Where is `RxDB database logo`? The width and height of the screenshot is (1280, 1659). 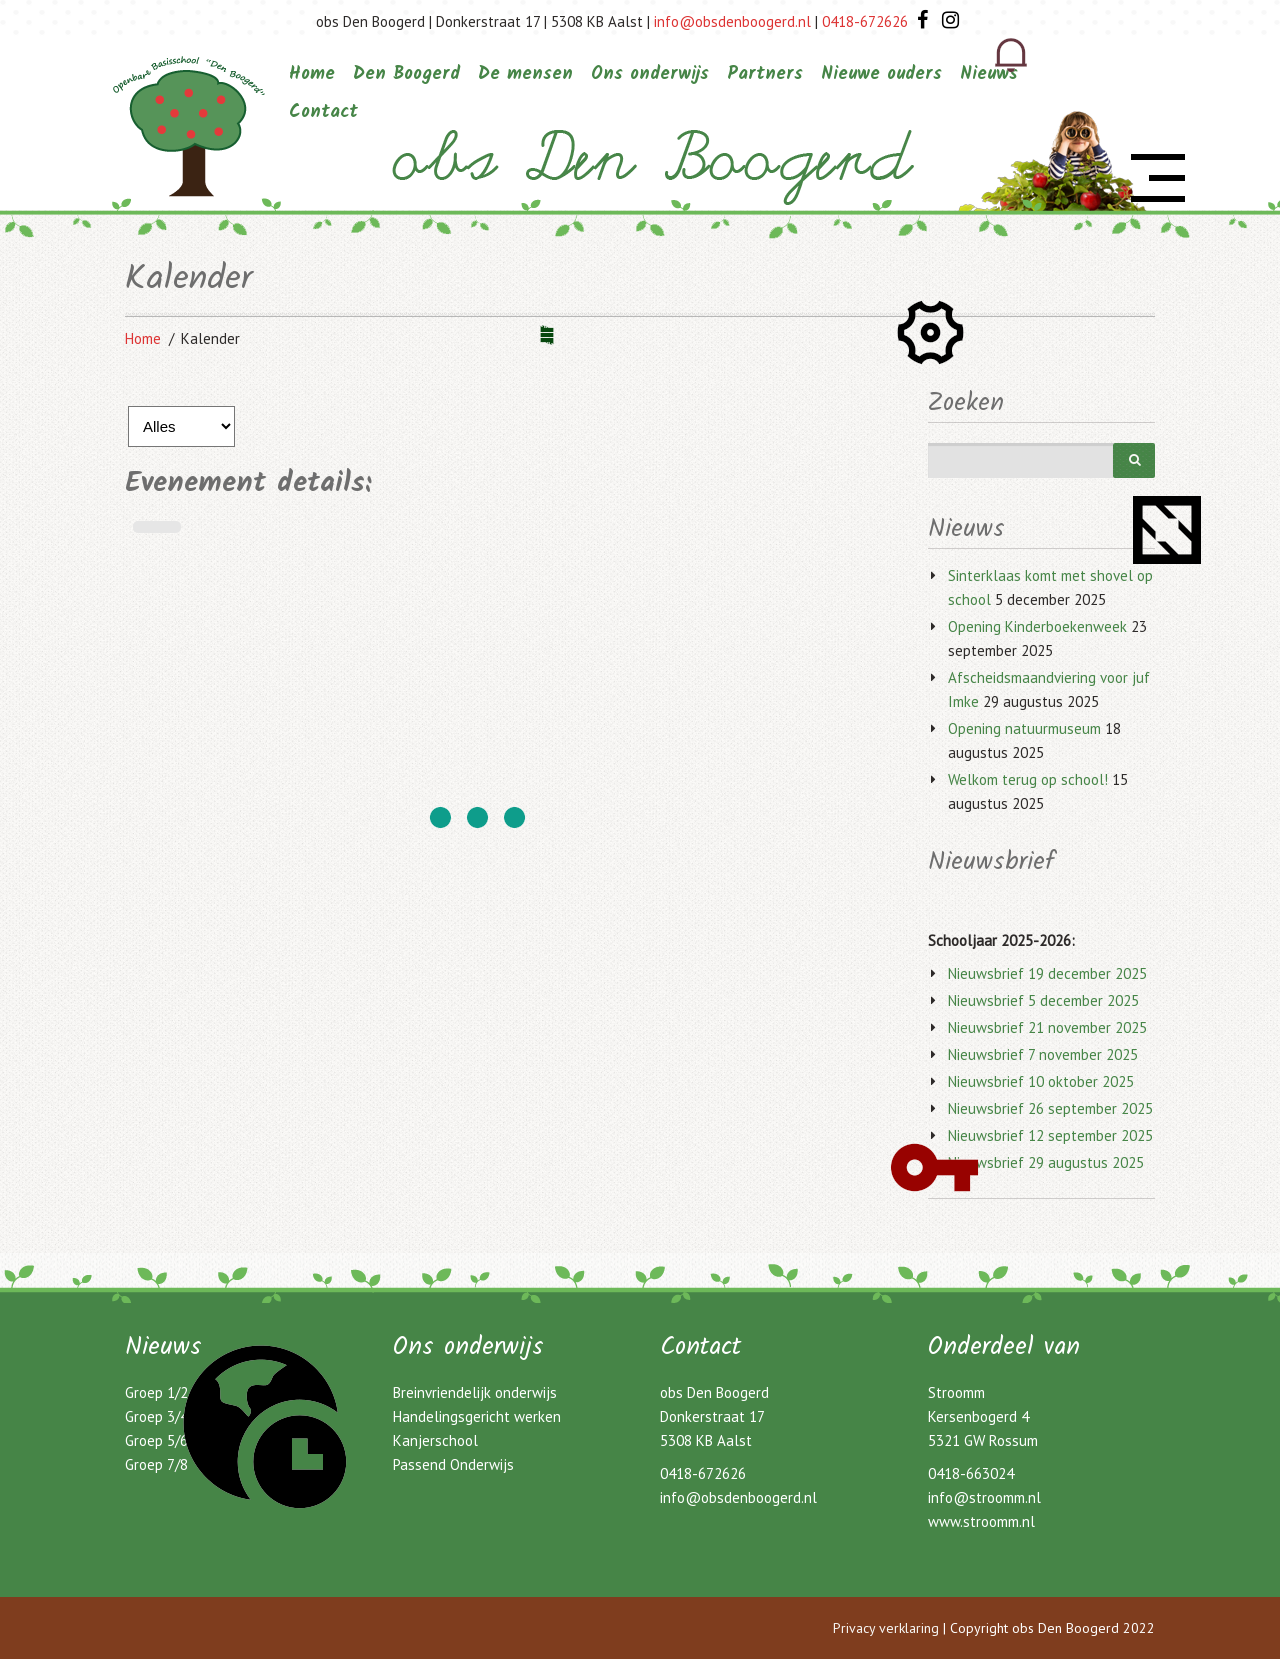 RxDB database logo is located at coordinates (547, 335).